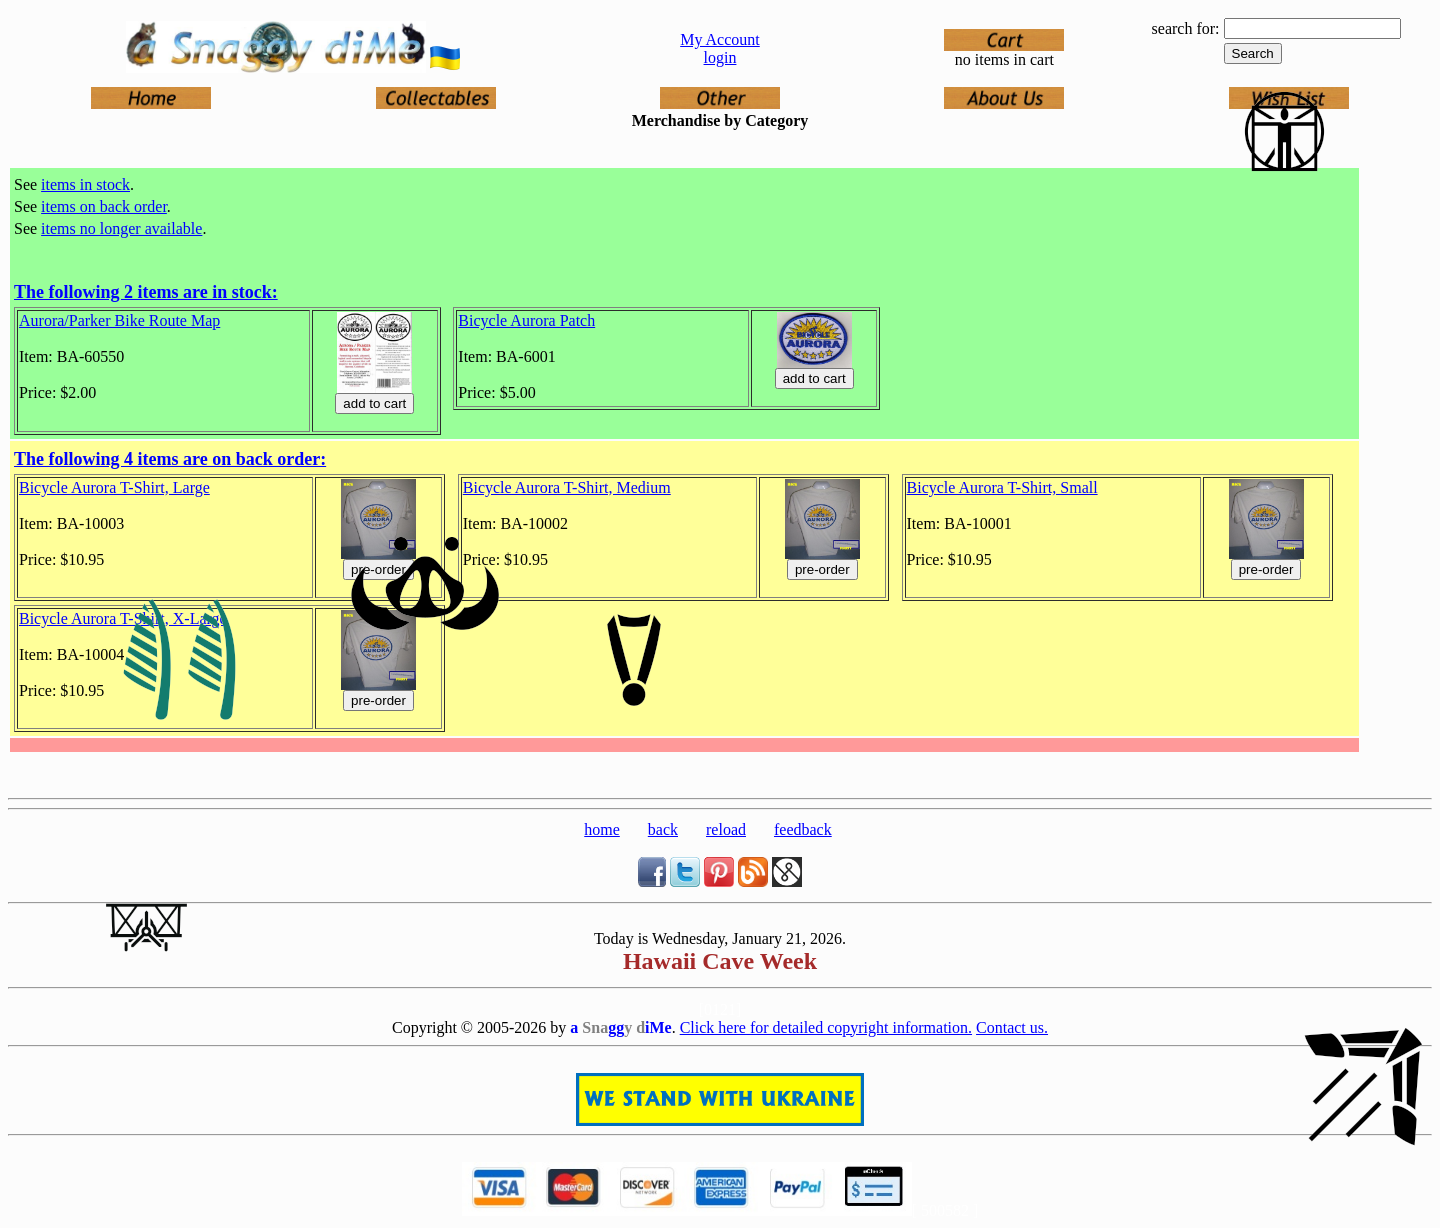 The width and height of the screenshot is (1440, 1228). What do you see at coordinates (634, 659) in the screenshot?
I see `view achievements or awards` at bounding box center [634, 659].